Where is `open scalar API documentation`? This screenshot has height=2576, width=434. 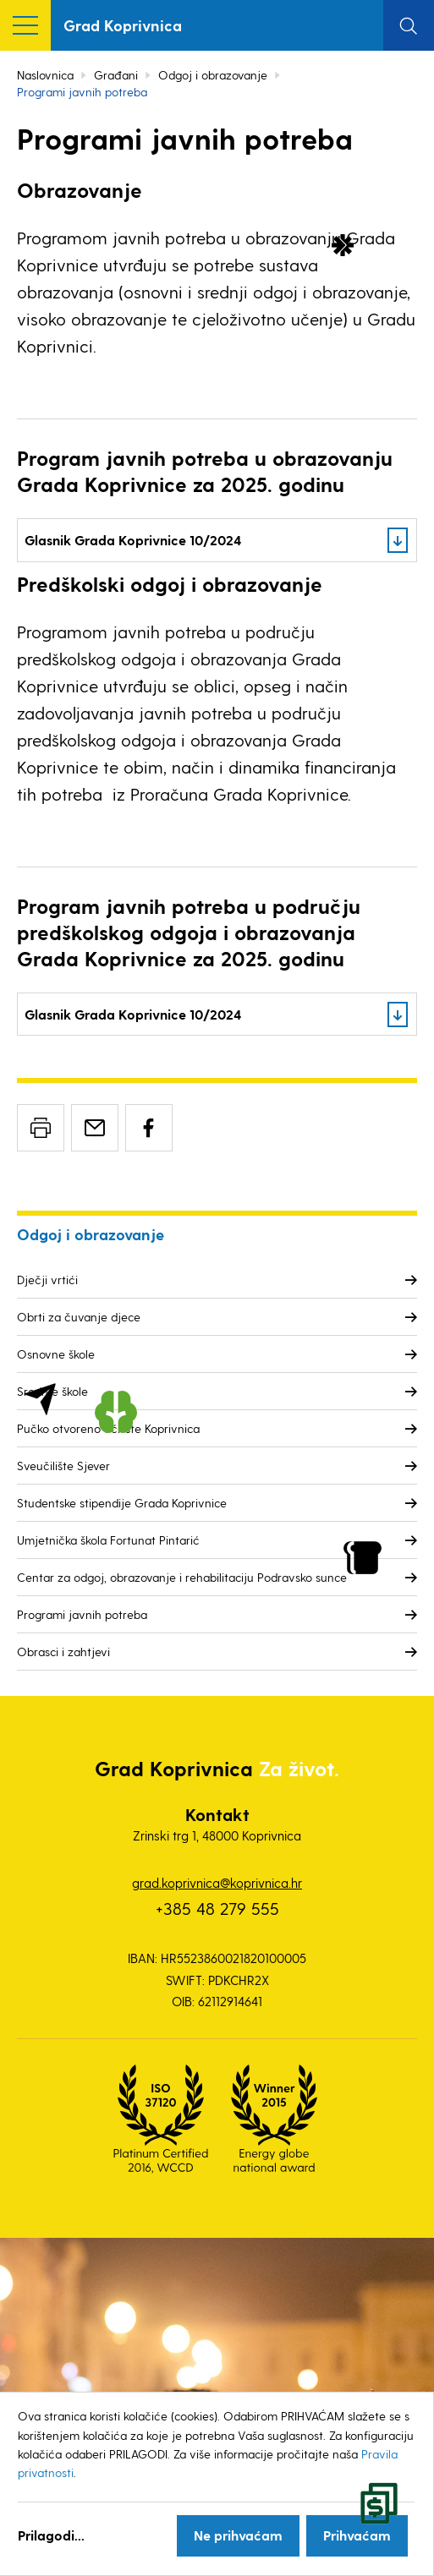
open scalar API documentation is located at coordinates (343, 245).